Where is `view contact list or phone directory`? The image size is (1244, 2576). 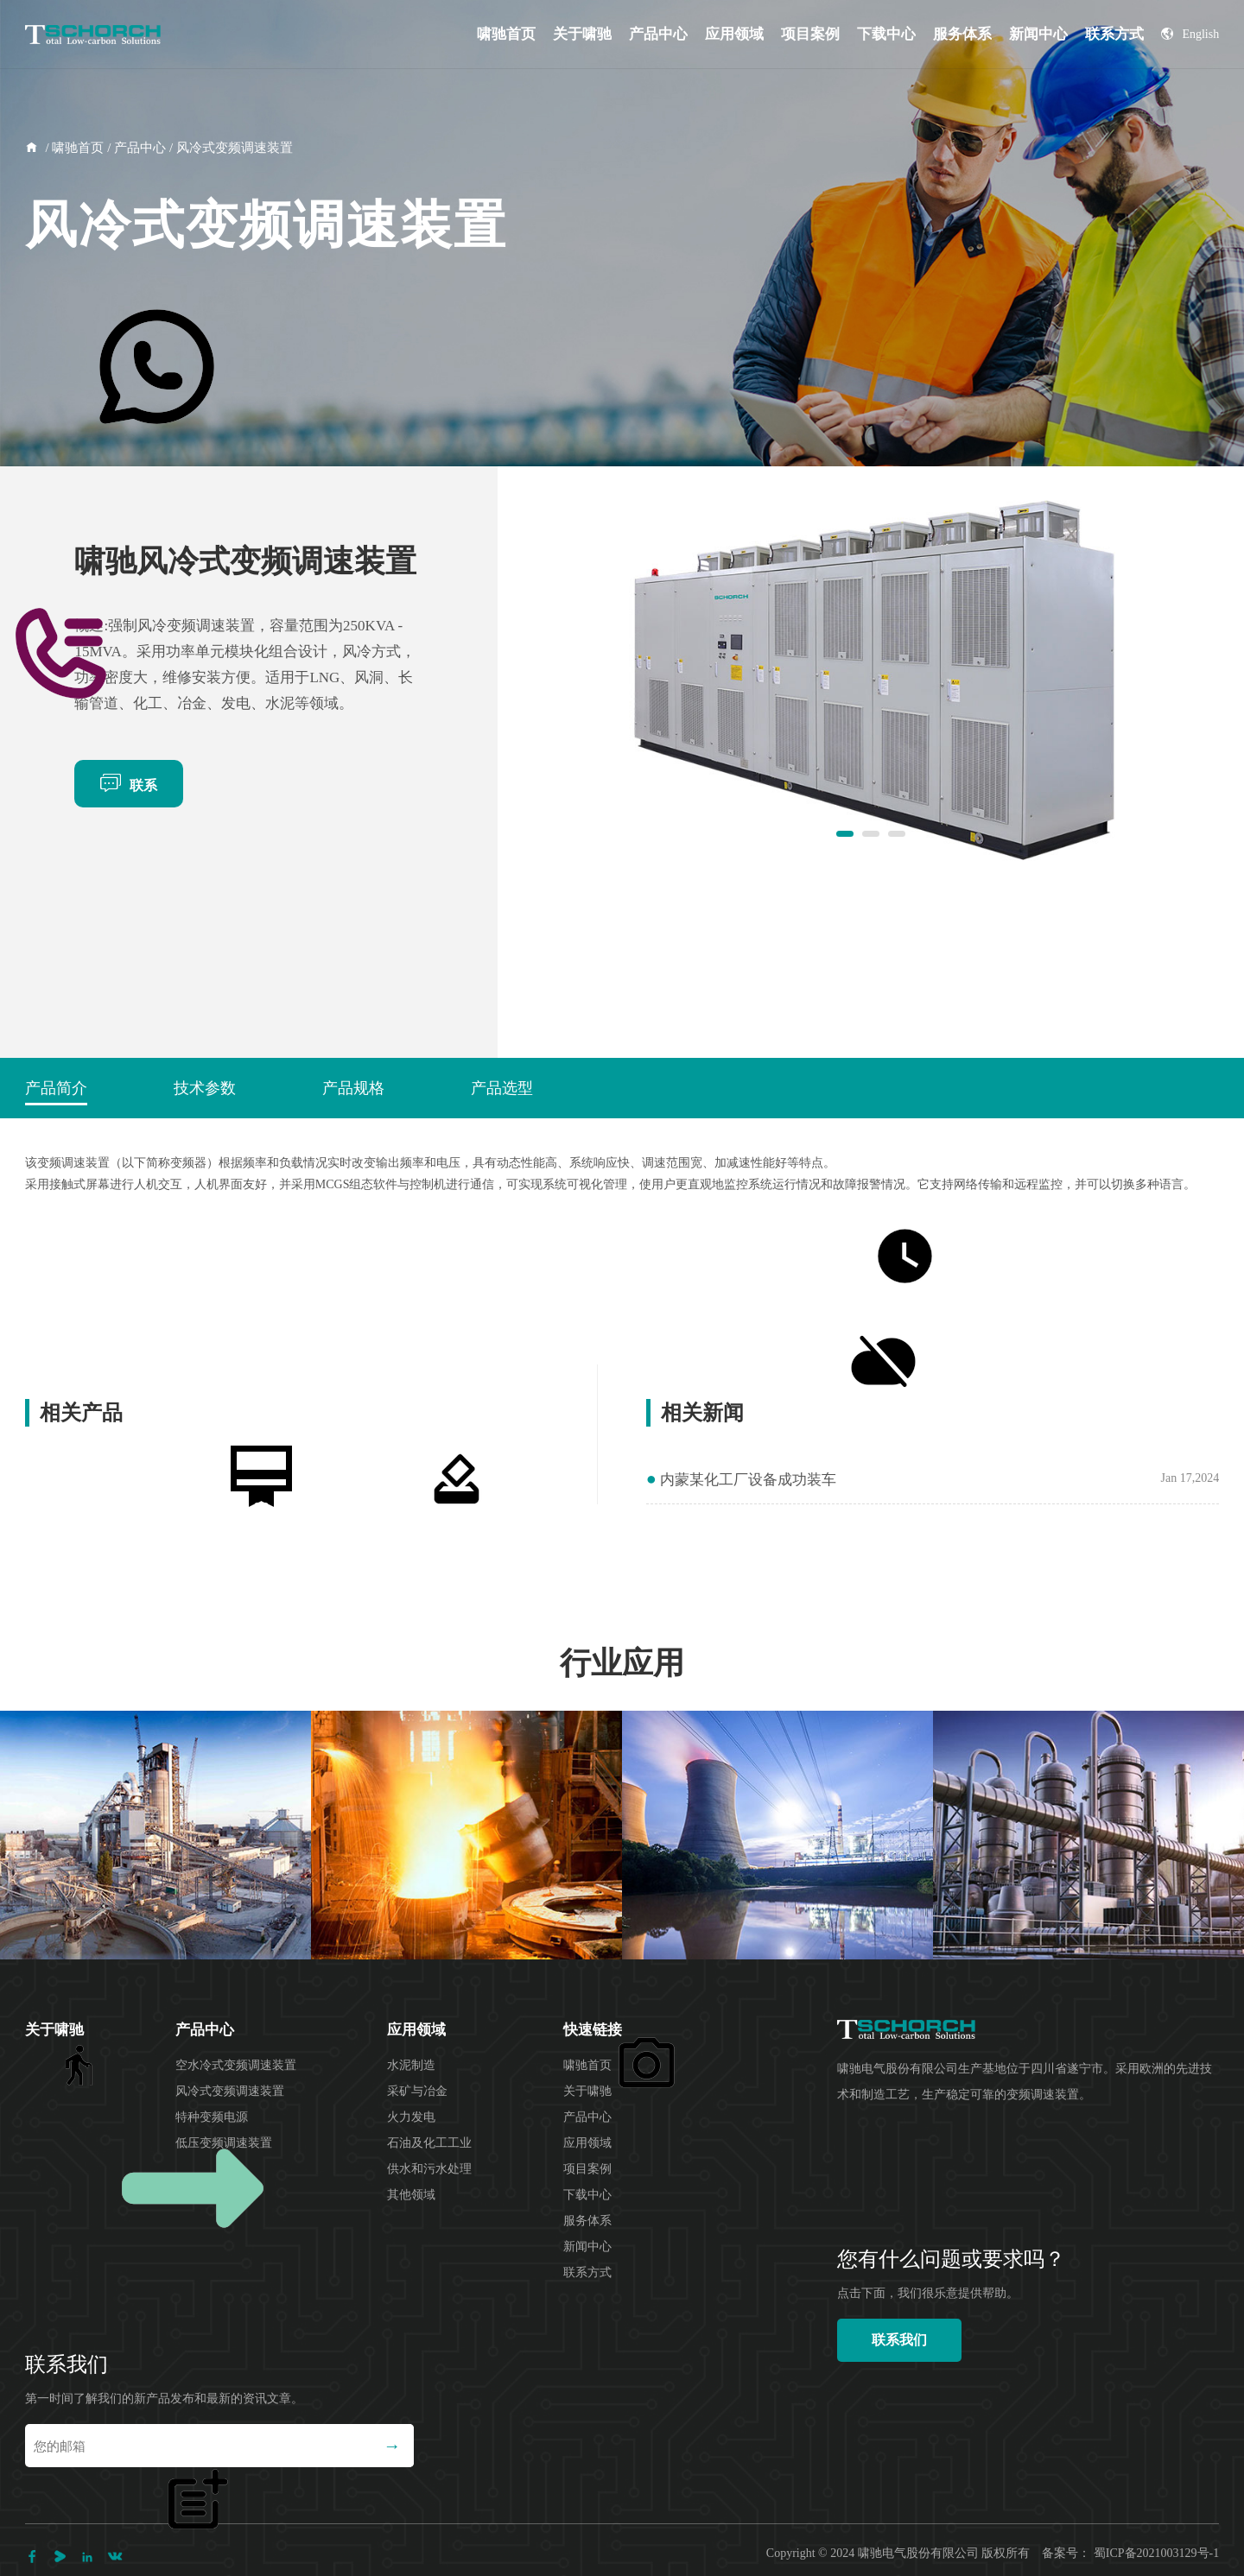
view contact list or phone directory is located at coordinates (62, 651).